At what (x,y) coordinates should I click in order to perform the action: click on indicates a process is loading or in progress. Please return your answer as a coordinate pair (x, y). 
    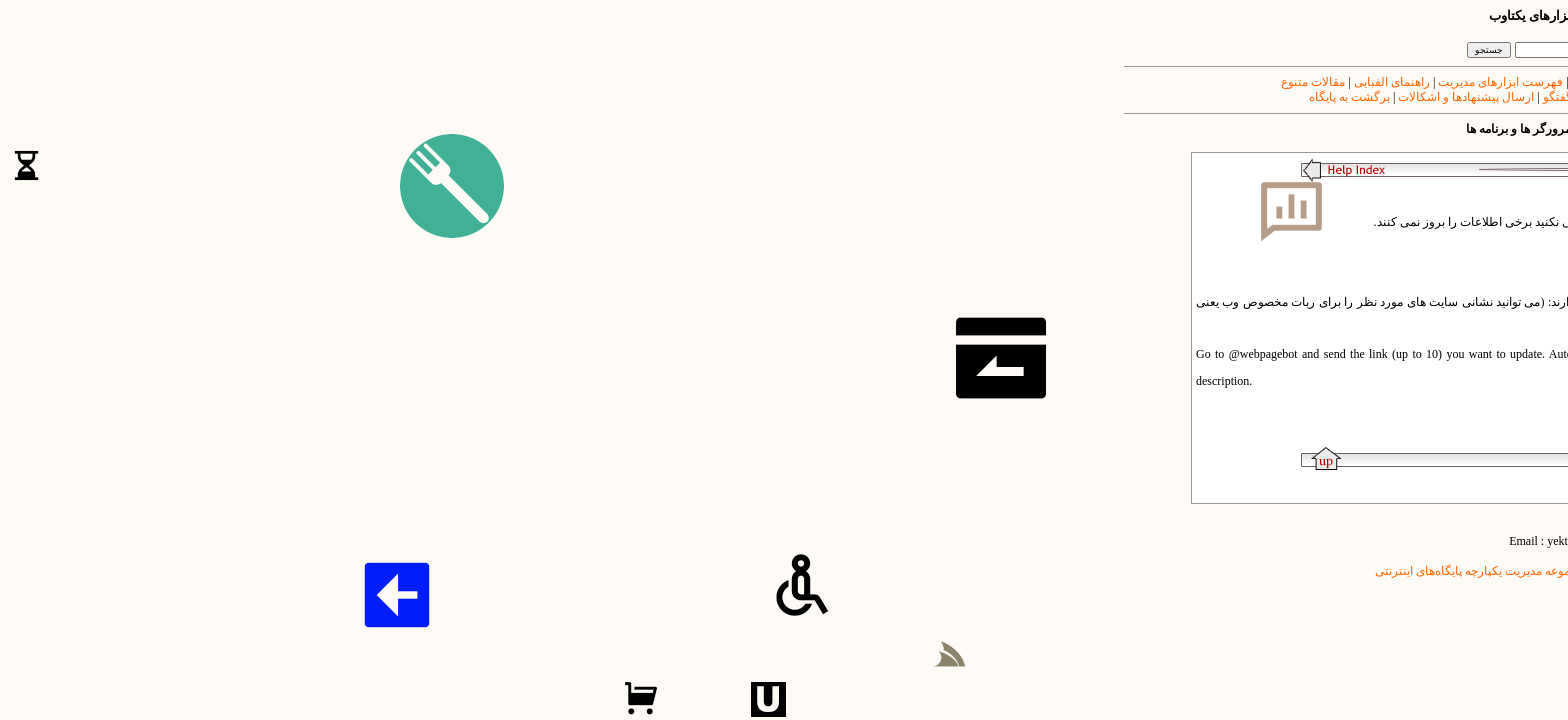
    Looking at the image, I should click on (26, 165).